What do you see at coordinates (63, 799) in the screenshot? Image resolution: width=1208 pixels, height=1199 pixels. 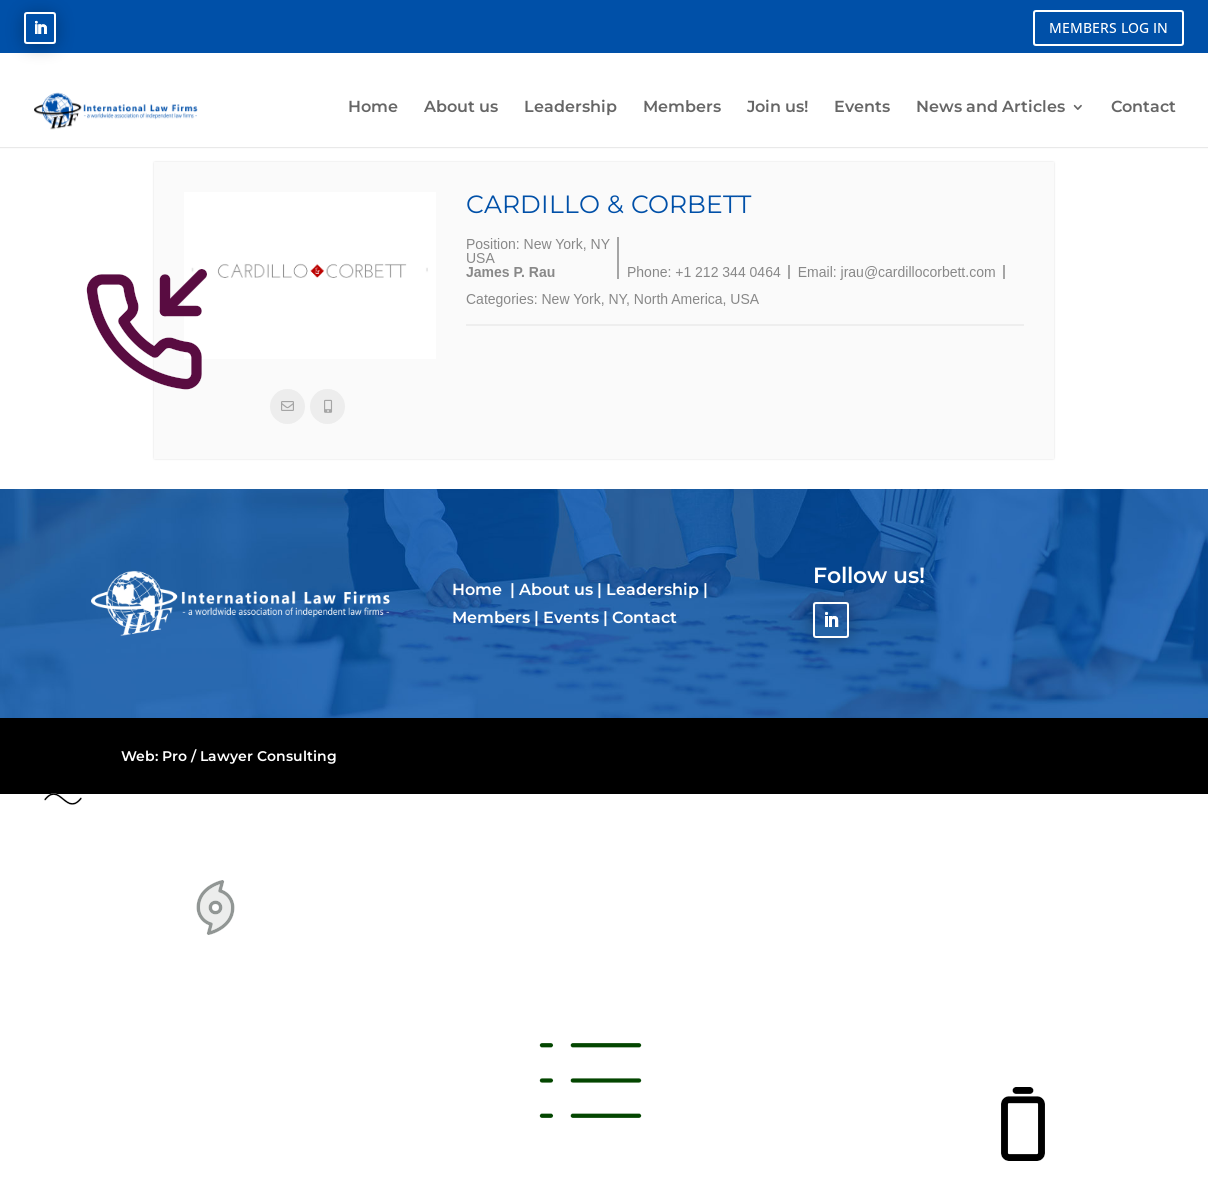 I see `indicates an approximate or estimated value` at bounding box center [63, 799].